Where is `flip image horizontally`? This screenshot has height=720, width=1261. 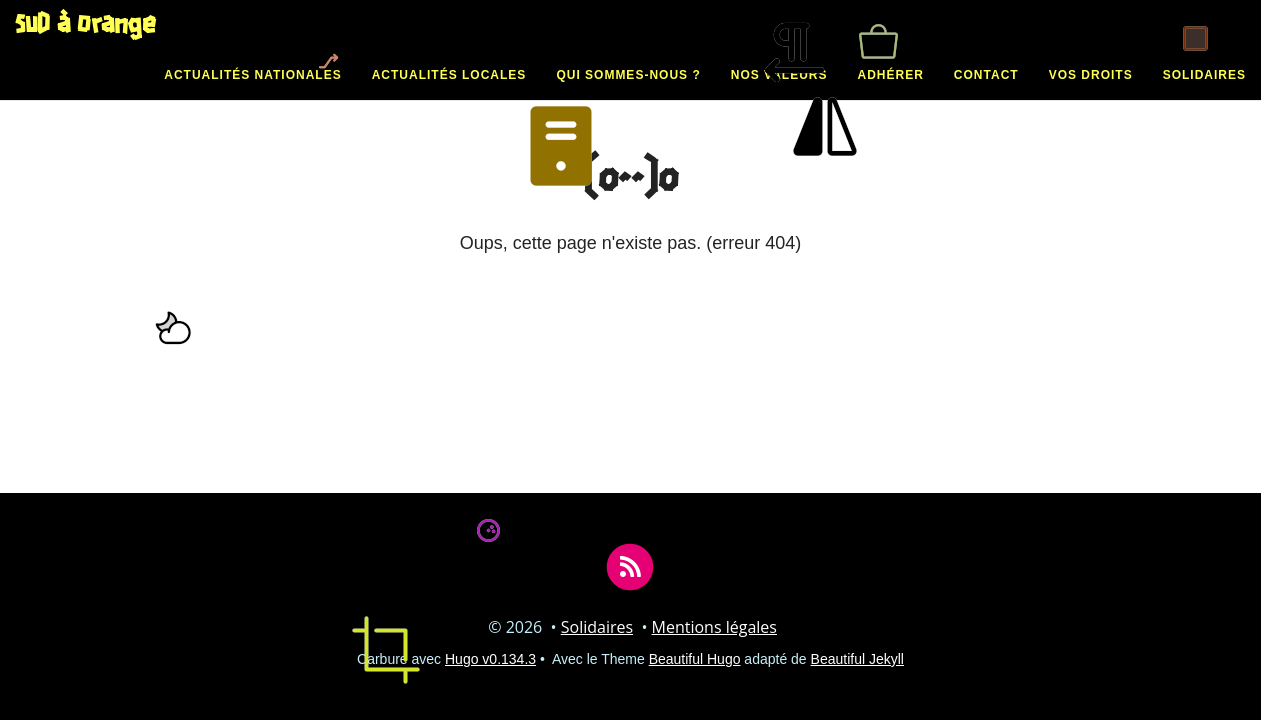 flip image horizontally is located at coordinates (825, 129).